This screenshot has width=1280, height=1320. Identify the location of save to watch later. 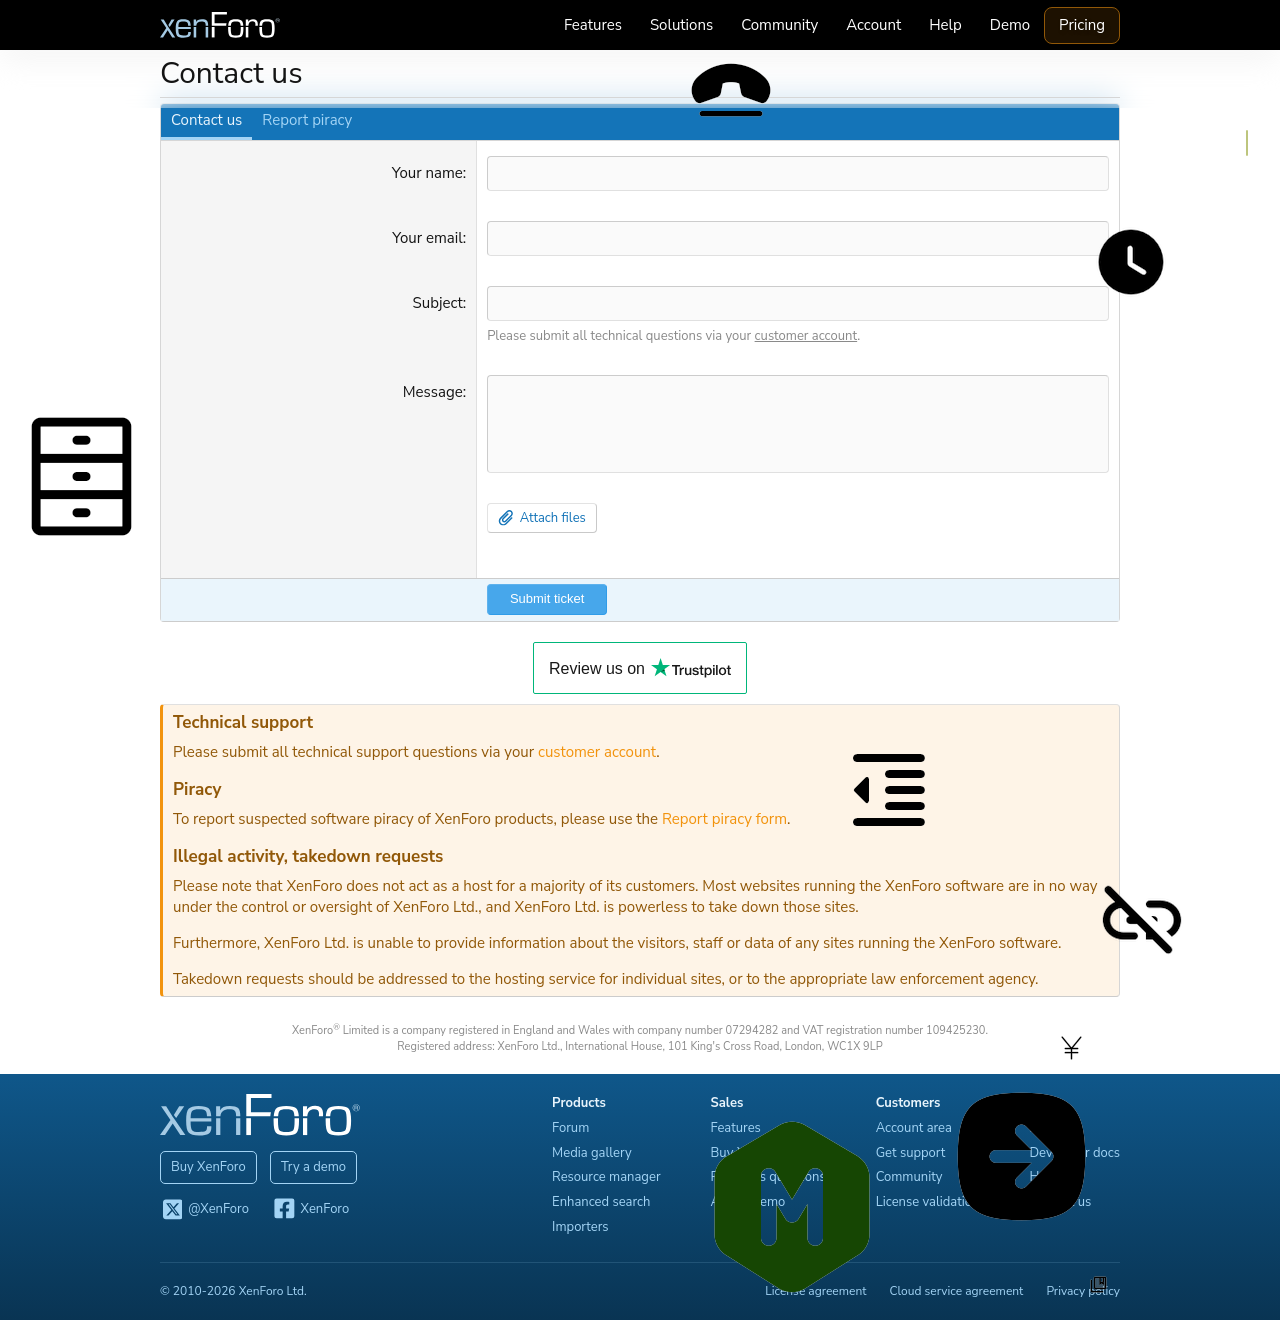
(1131, 262).